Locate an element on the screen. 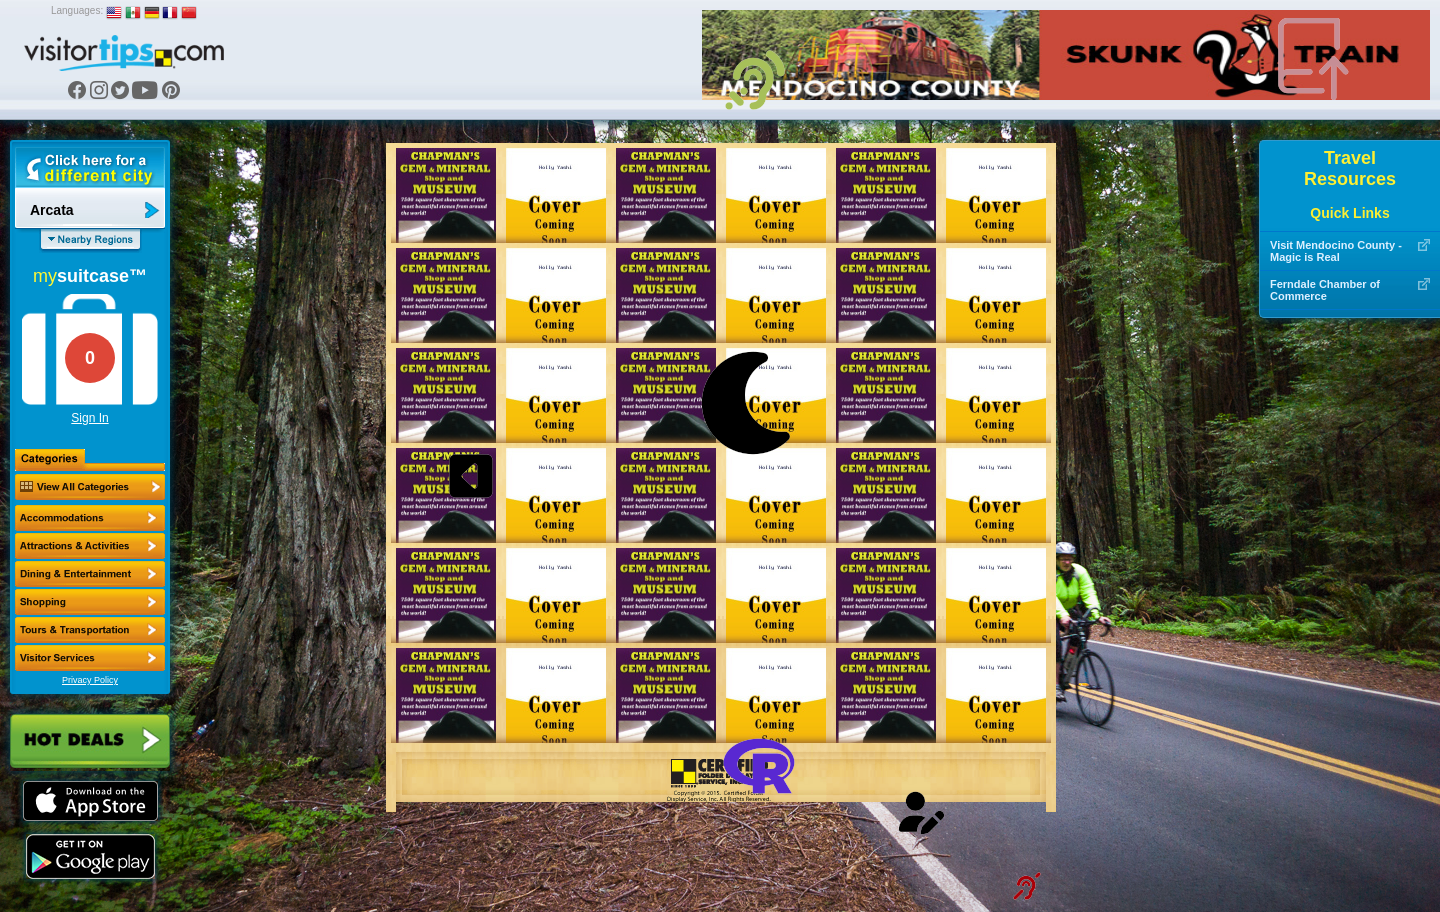 Image resolution: width=1440 pixels, height=912 pixels. toggle dark mode is located at coordinates (753, 403).